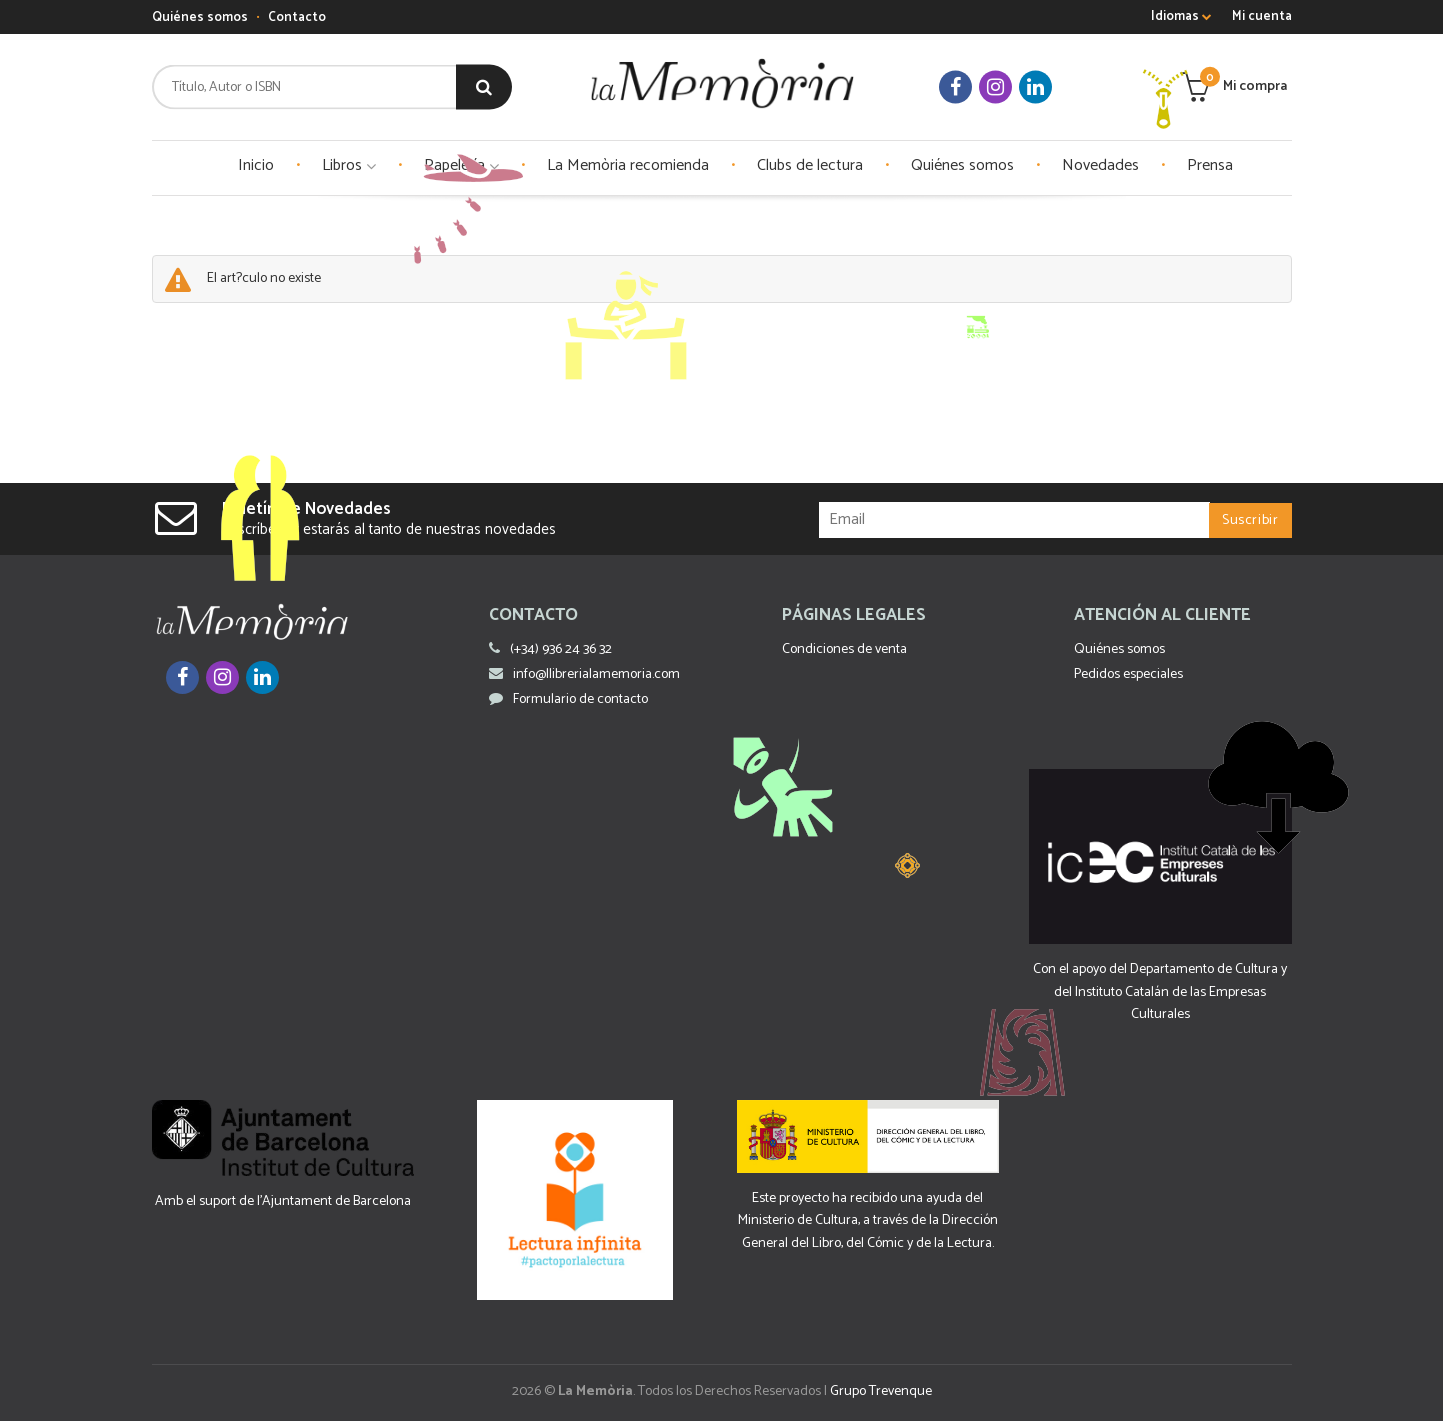 The image size is (1443, 1421). Describe the element at coordinates (907, 865) in the screenshot. I see `network or connection hub icon` at that location.